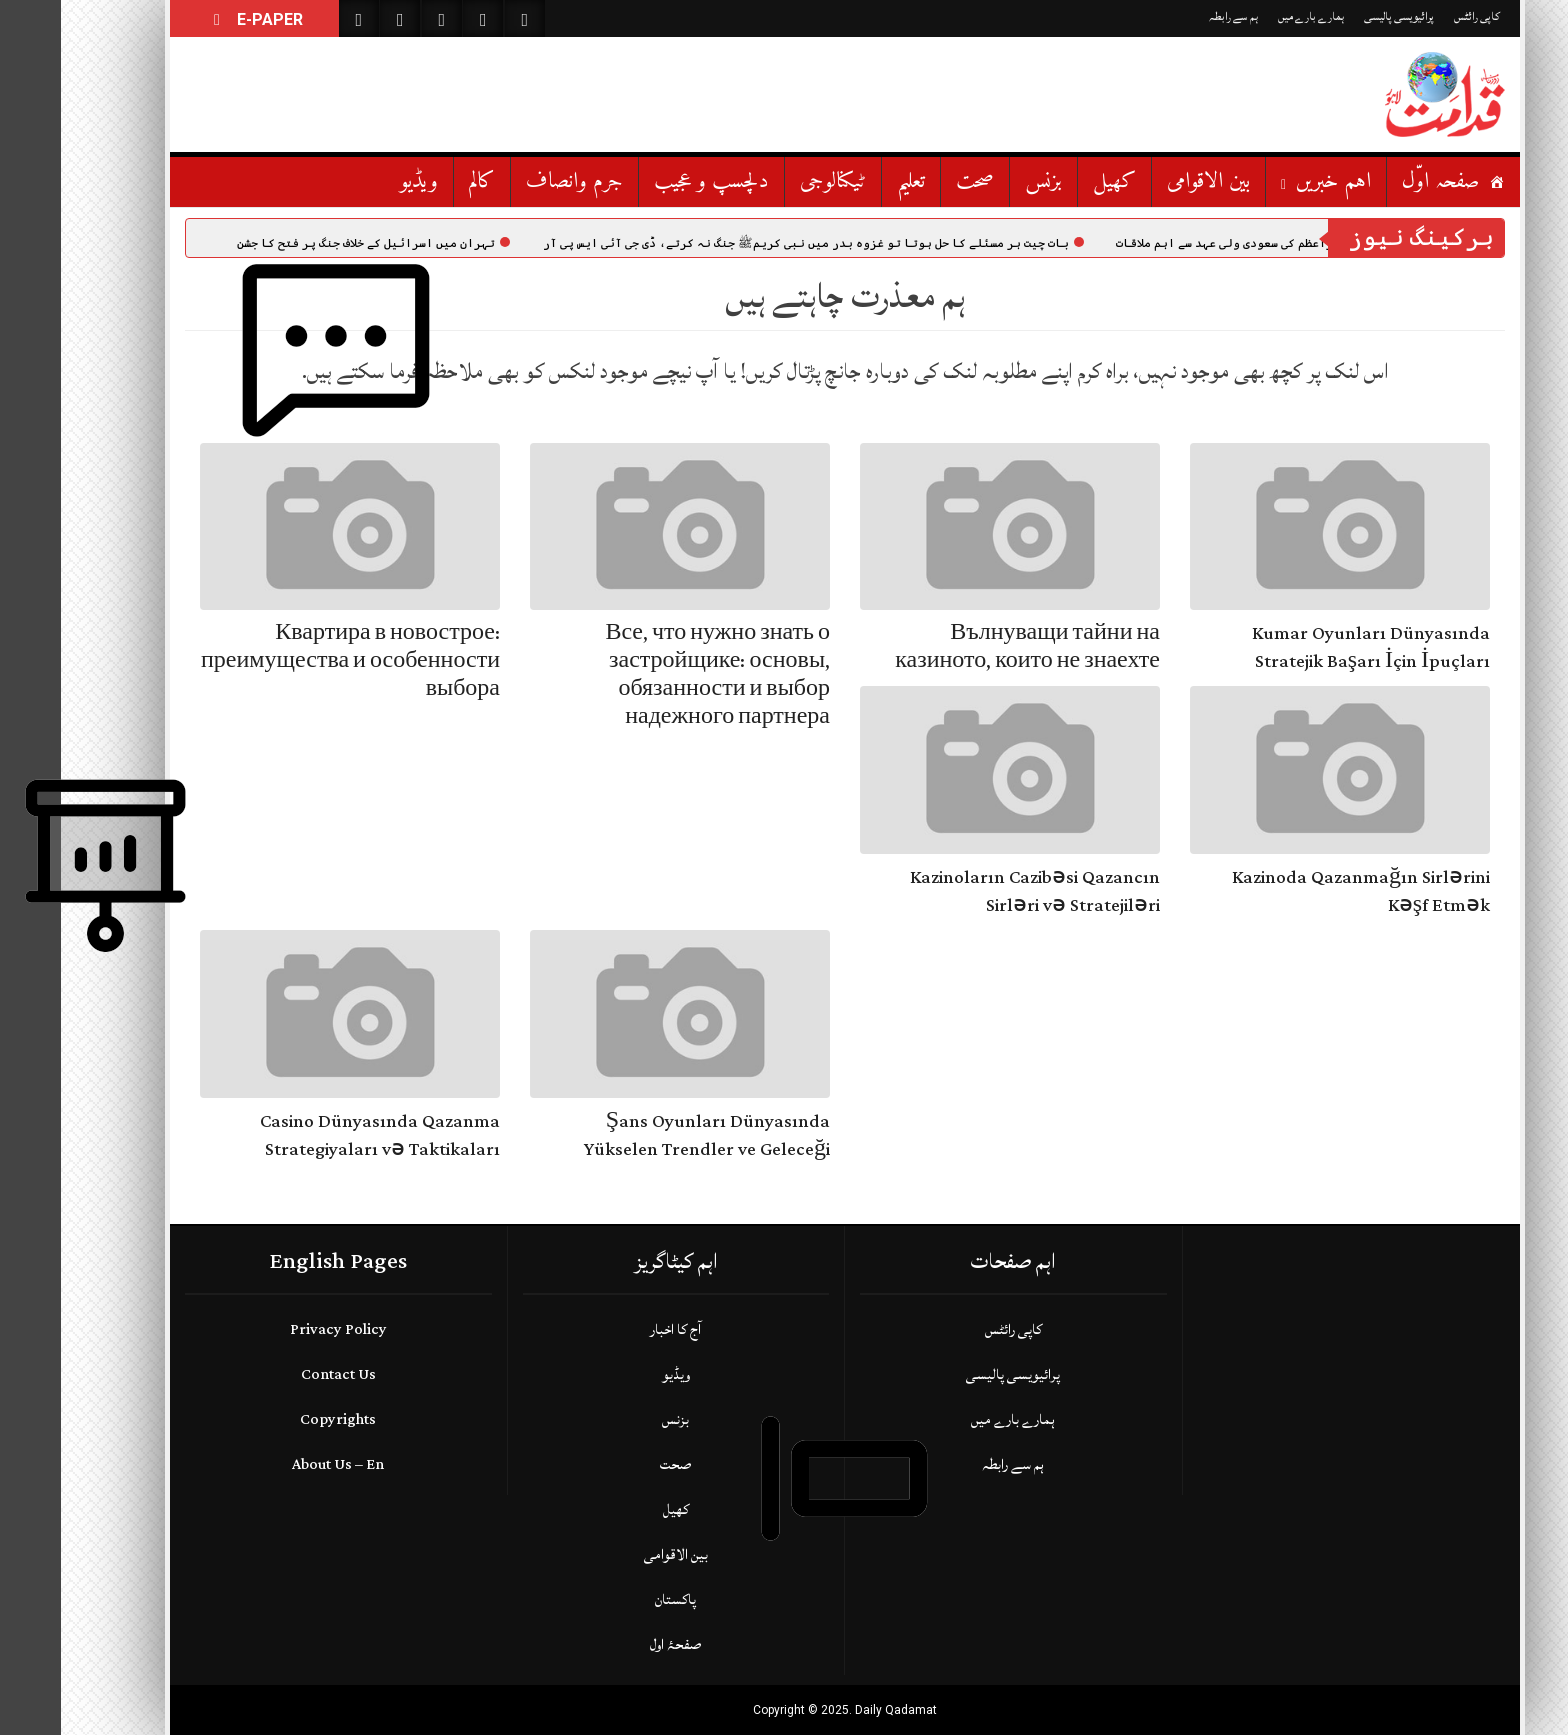 The height and width of the screenshot is (1735, 1568). What do you see at coordinates (105, 853) in the screenshot?
I see `view presentation with chart data` at bounding box center [105, 853].